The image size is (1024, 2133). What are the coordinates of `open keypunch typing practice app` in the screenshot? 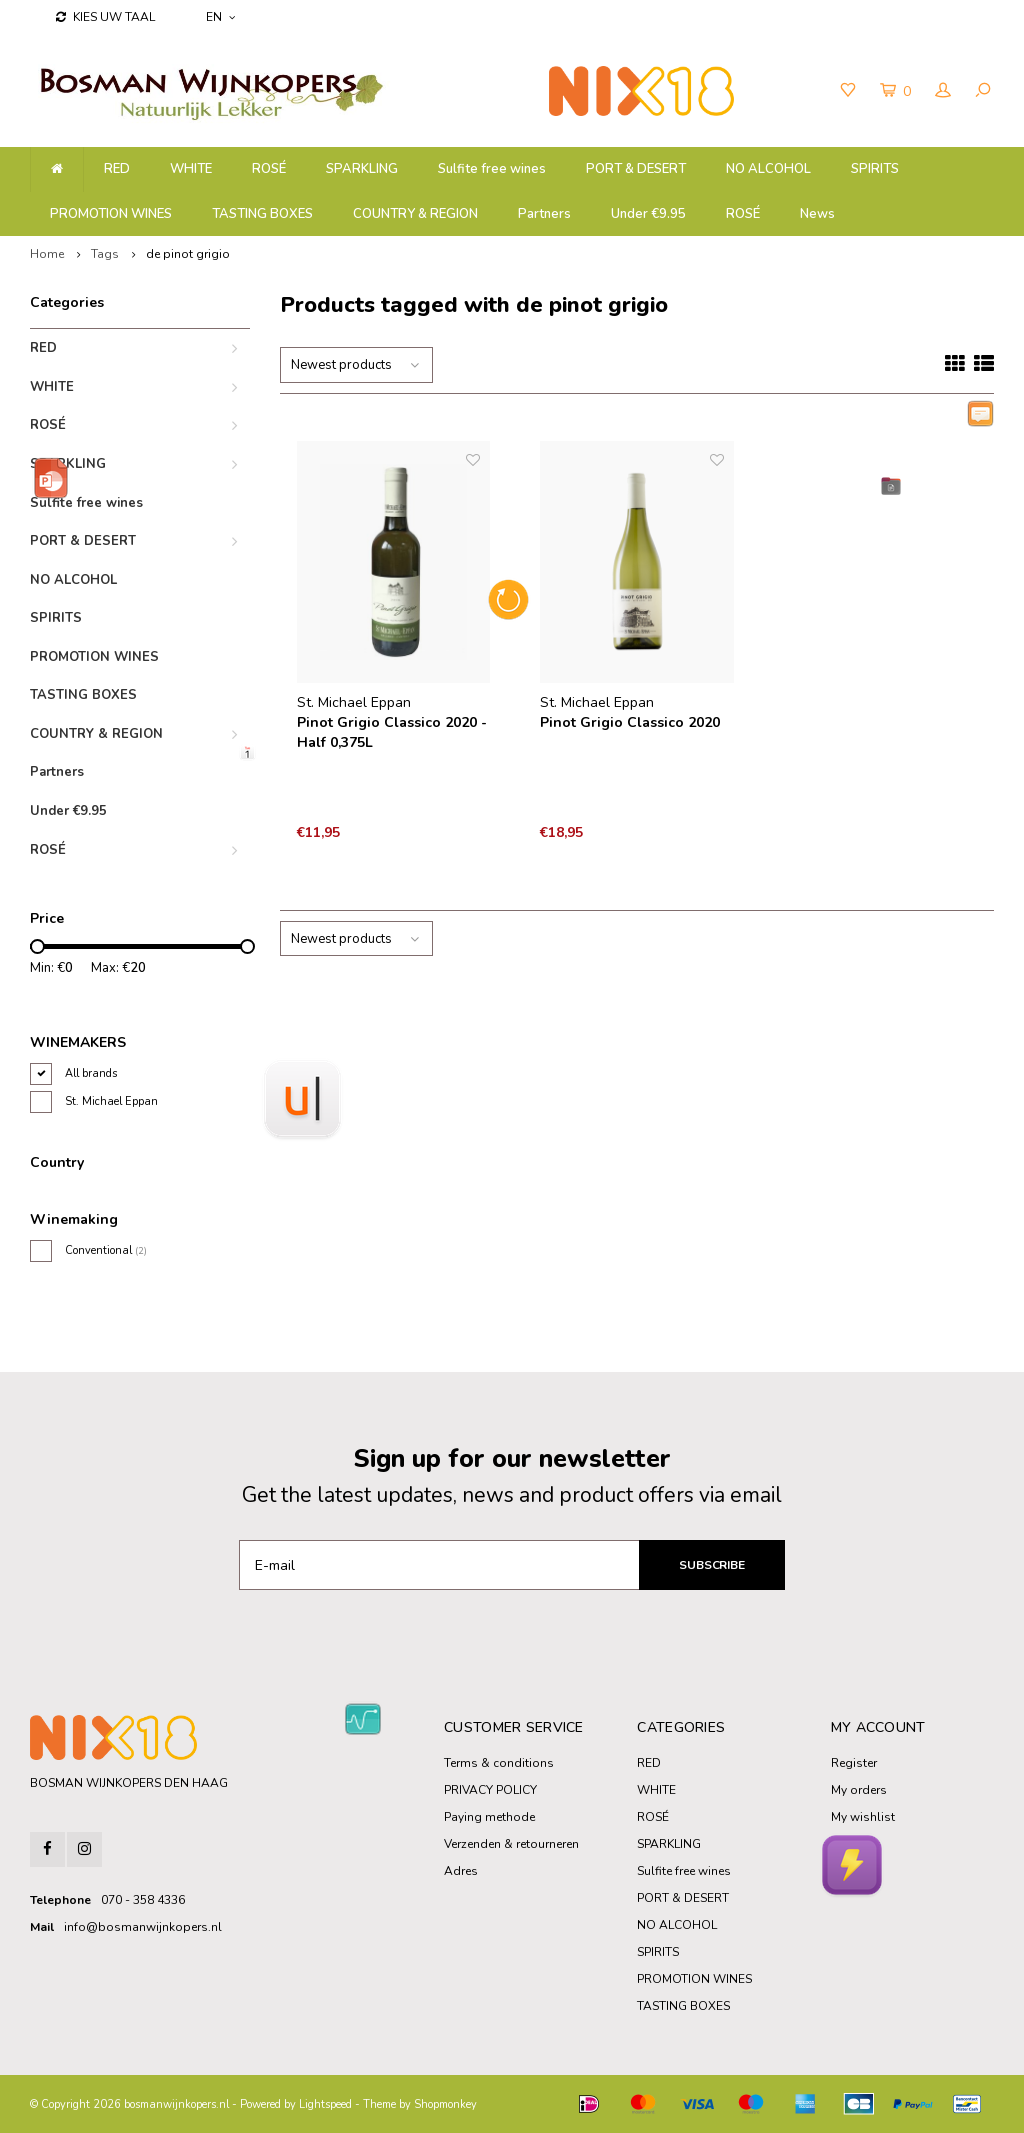 It's located at (852, 1865).